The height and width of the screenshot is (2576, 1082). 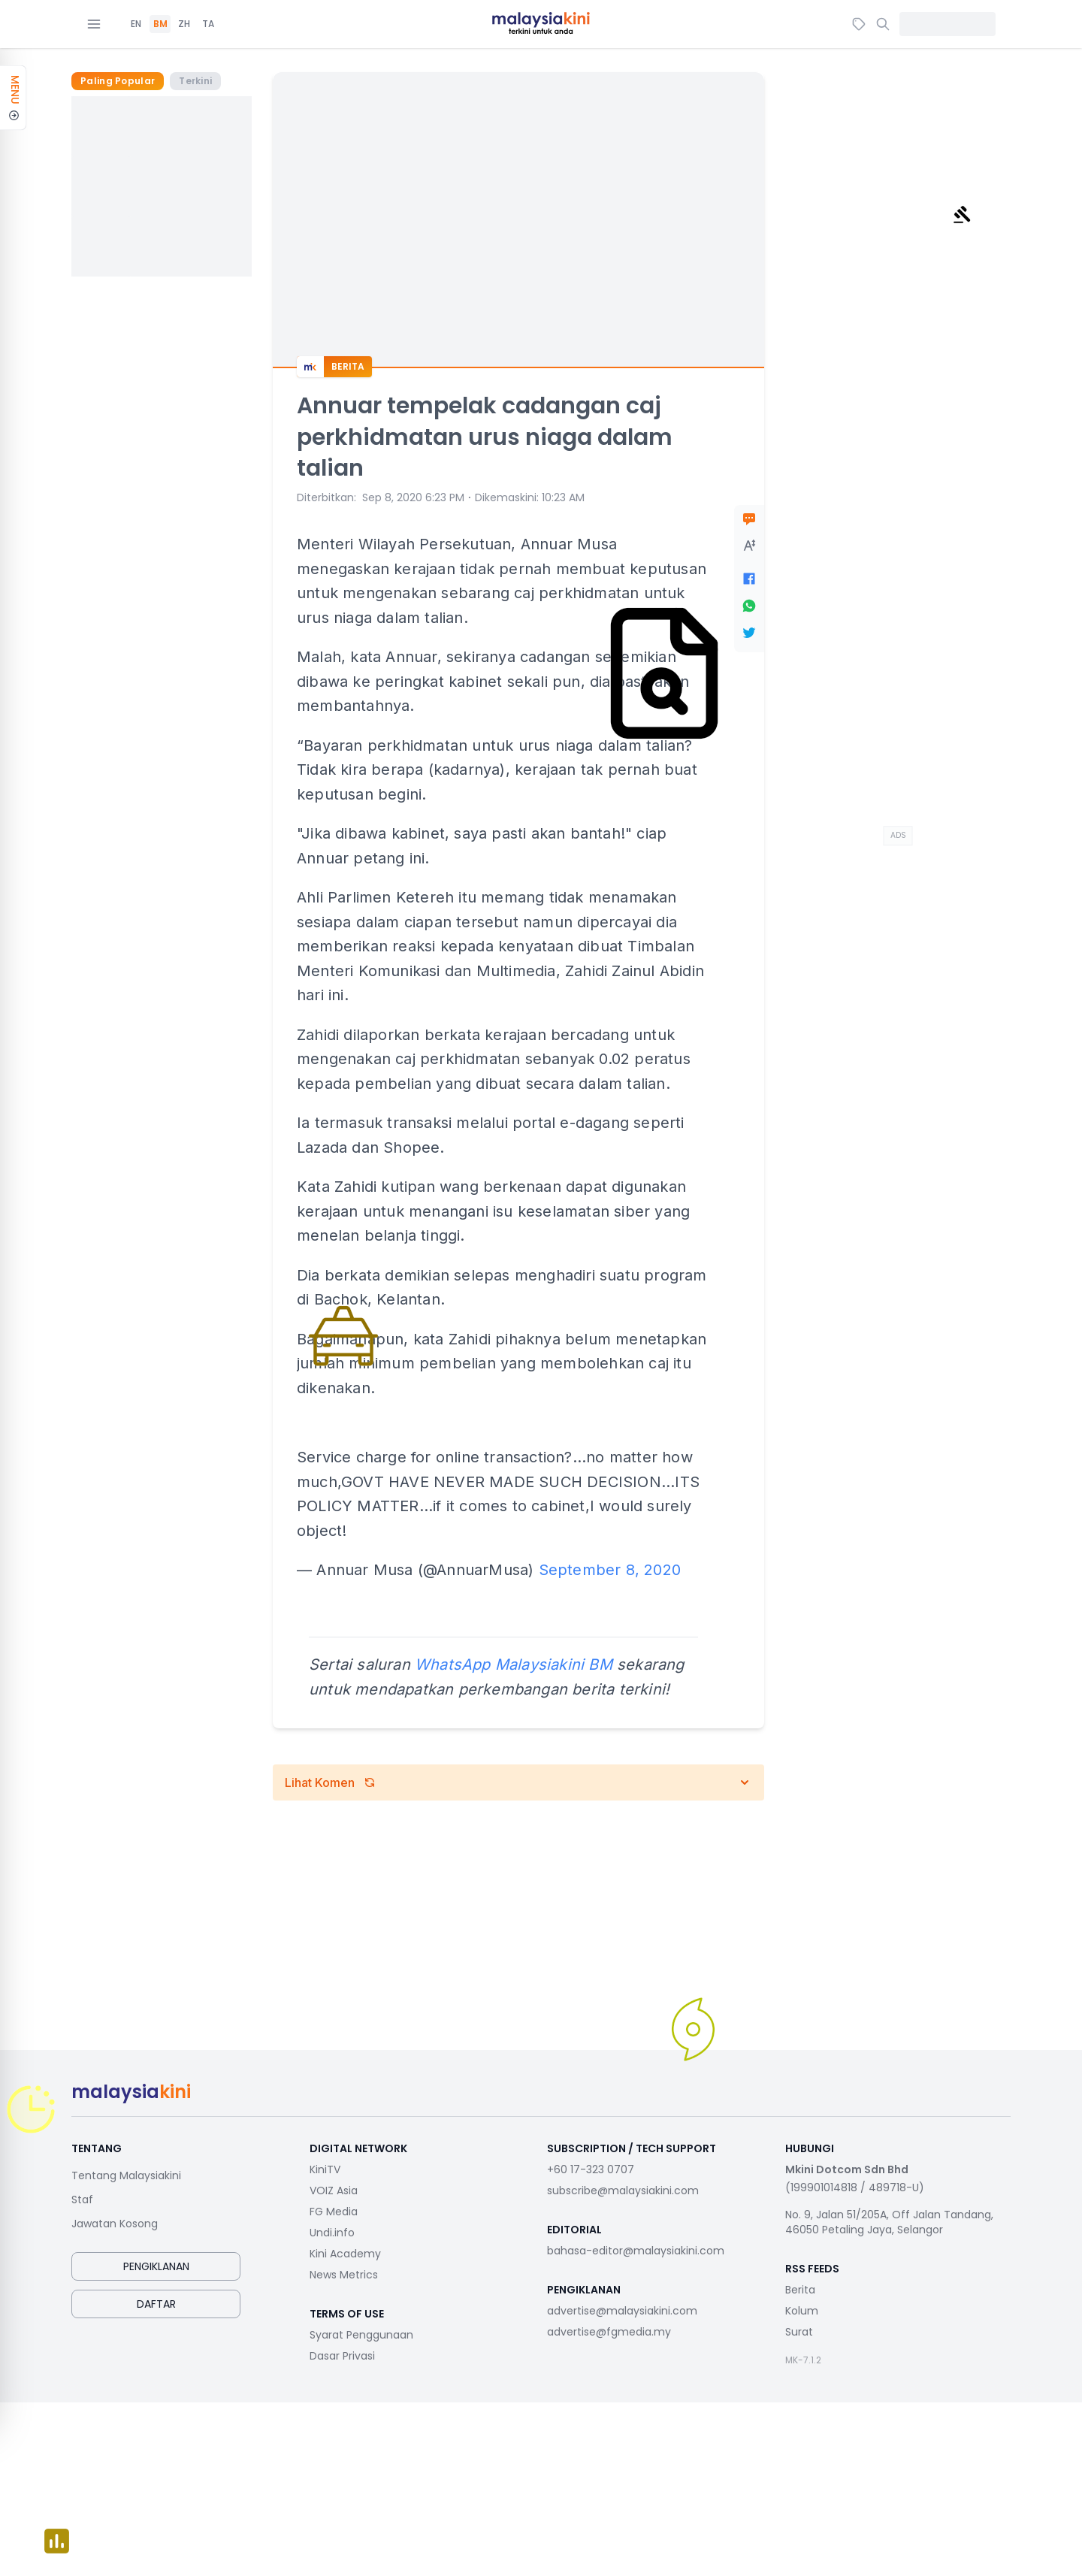 I want to click on view remaining time or countdown timer, so click(x=31, y=2109).